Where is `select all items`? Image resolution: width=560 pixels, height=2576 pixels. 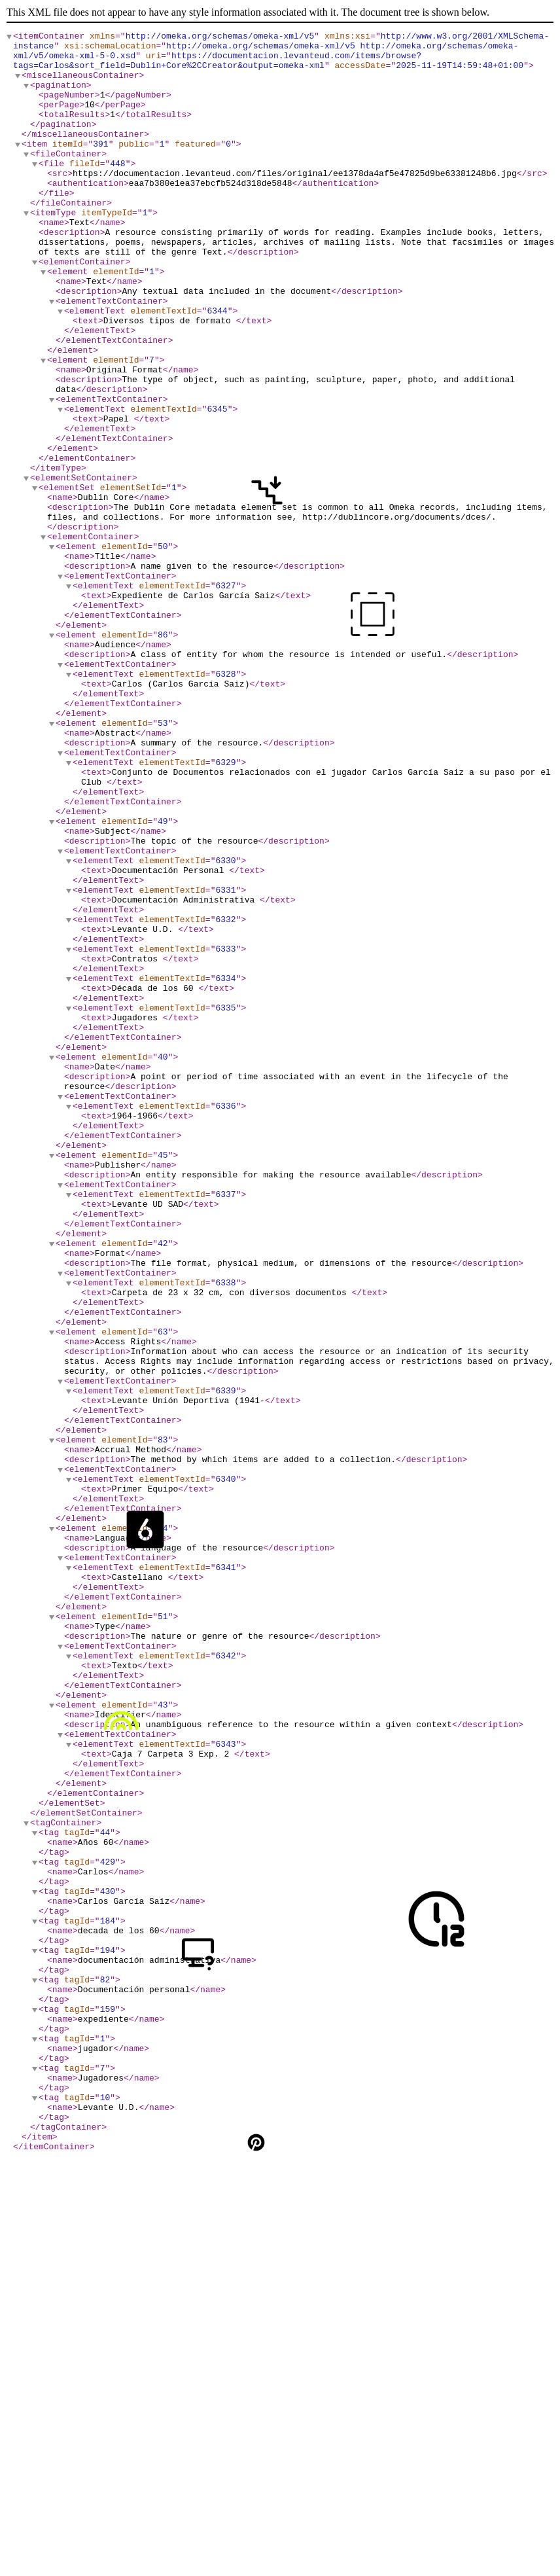
select all items is located at coordinates (372, 614).